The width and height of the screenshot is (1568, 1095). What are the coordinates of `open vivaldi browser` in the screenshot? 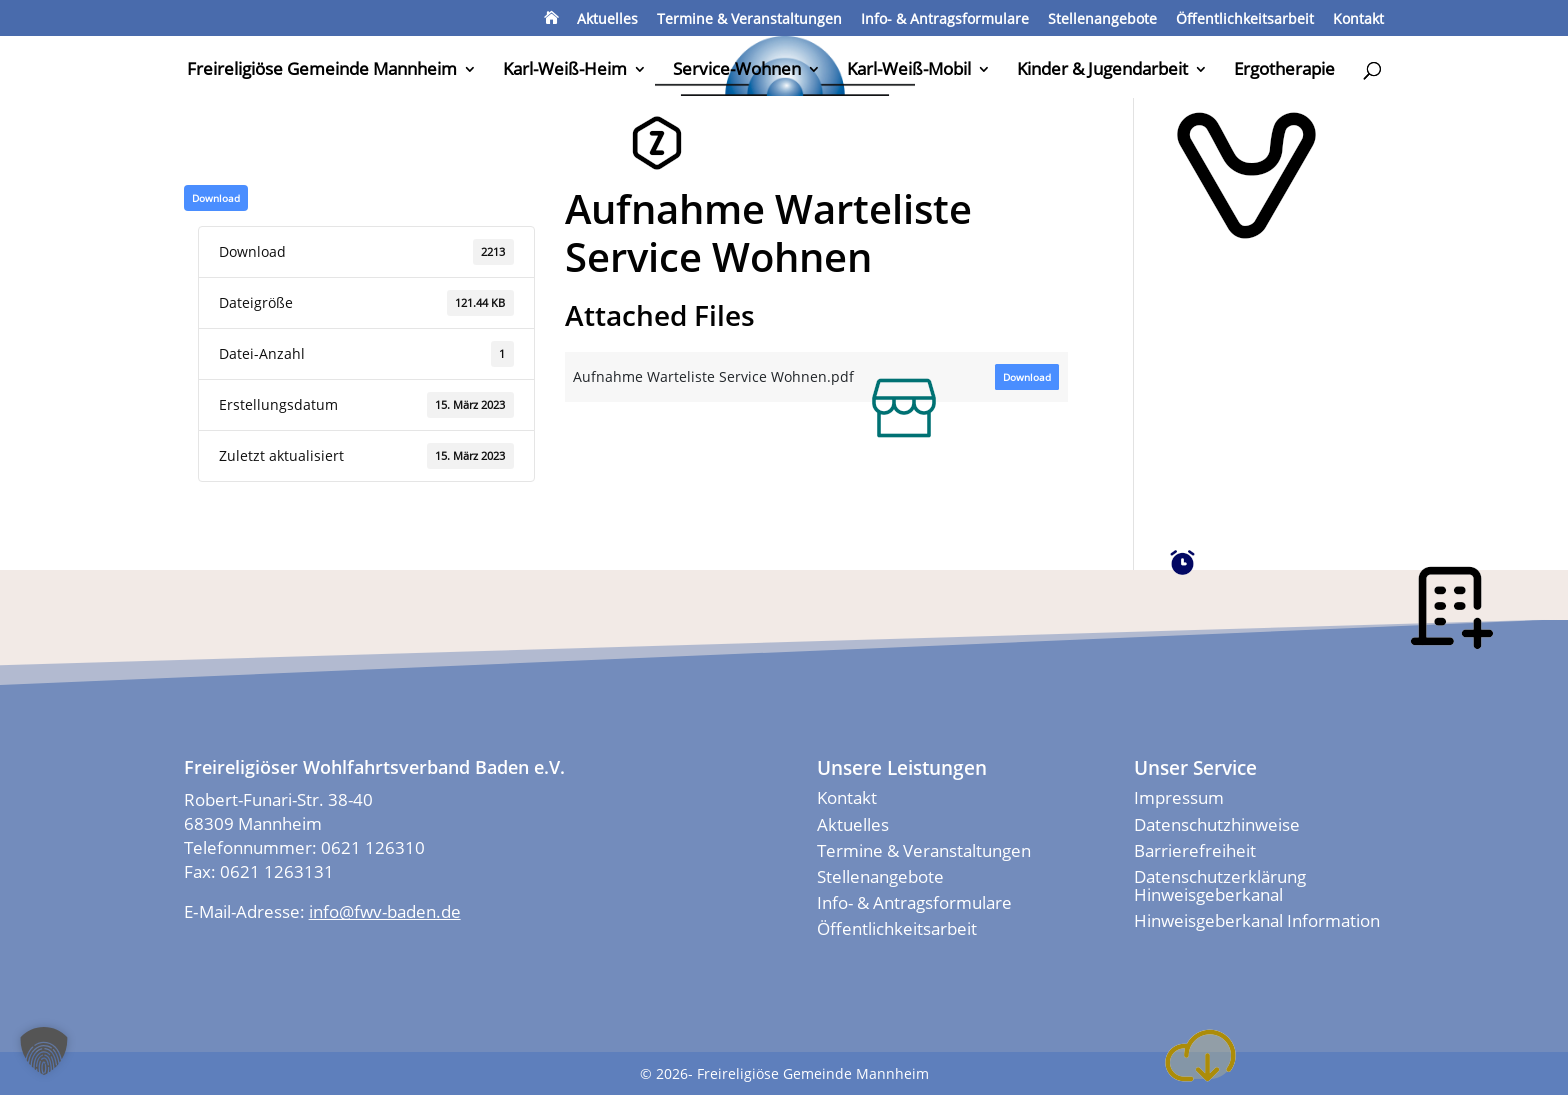 It's located at (1246, 175).